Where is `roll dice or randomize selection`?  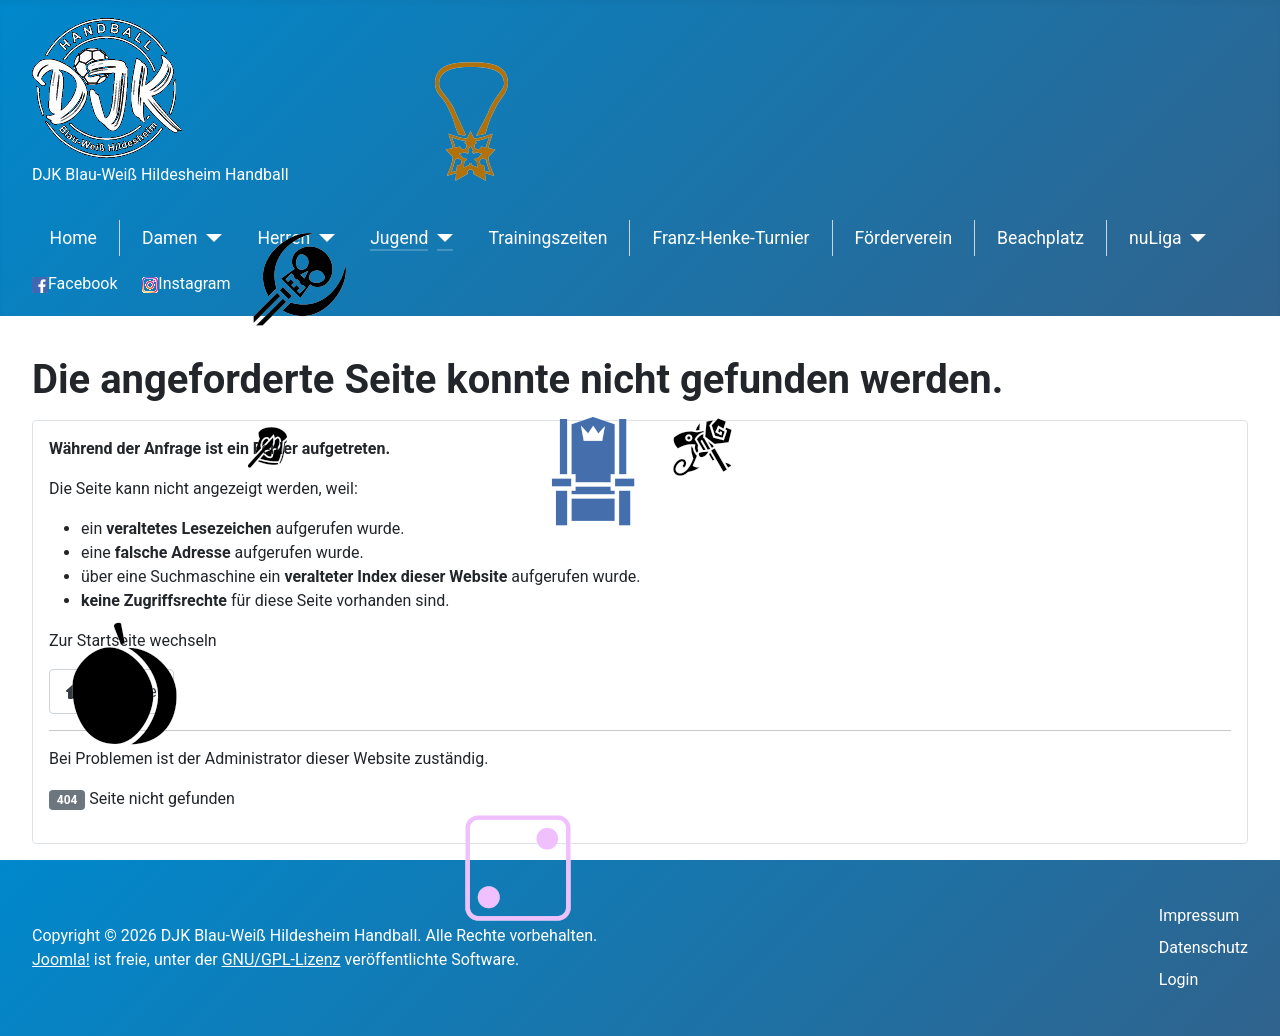
roll dice or randomize selection is located at coordinates (518, 868).